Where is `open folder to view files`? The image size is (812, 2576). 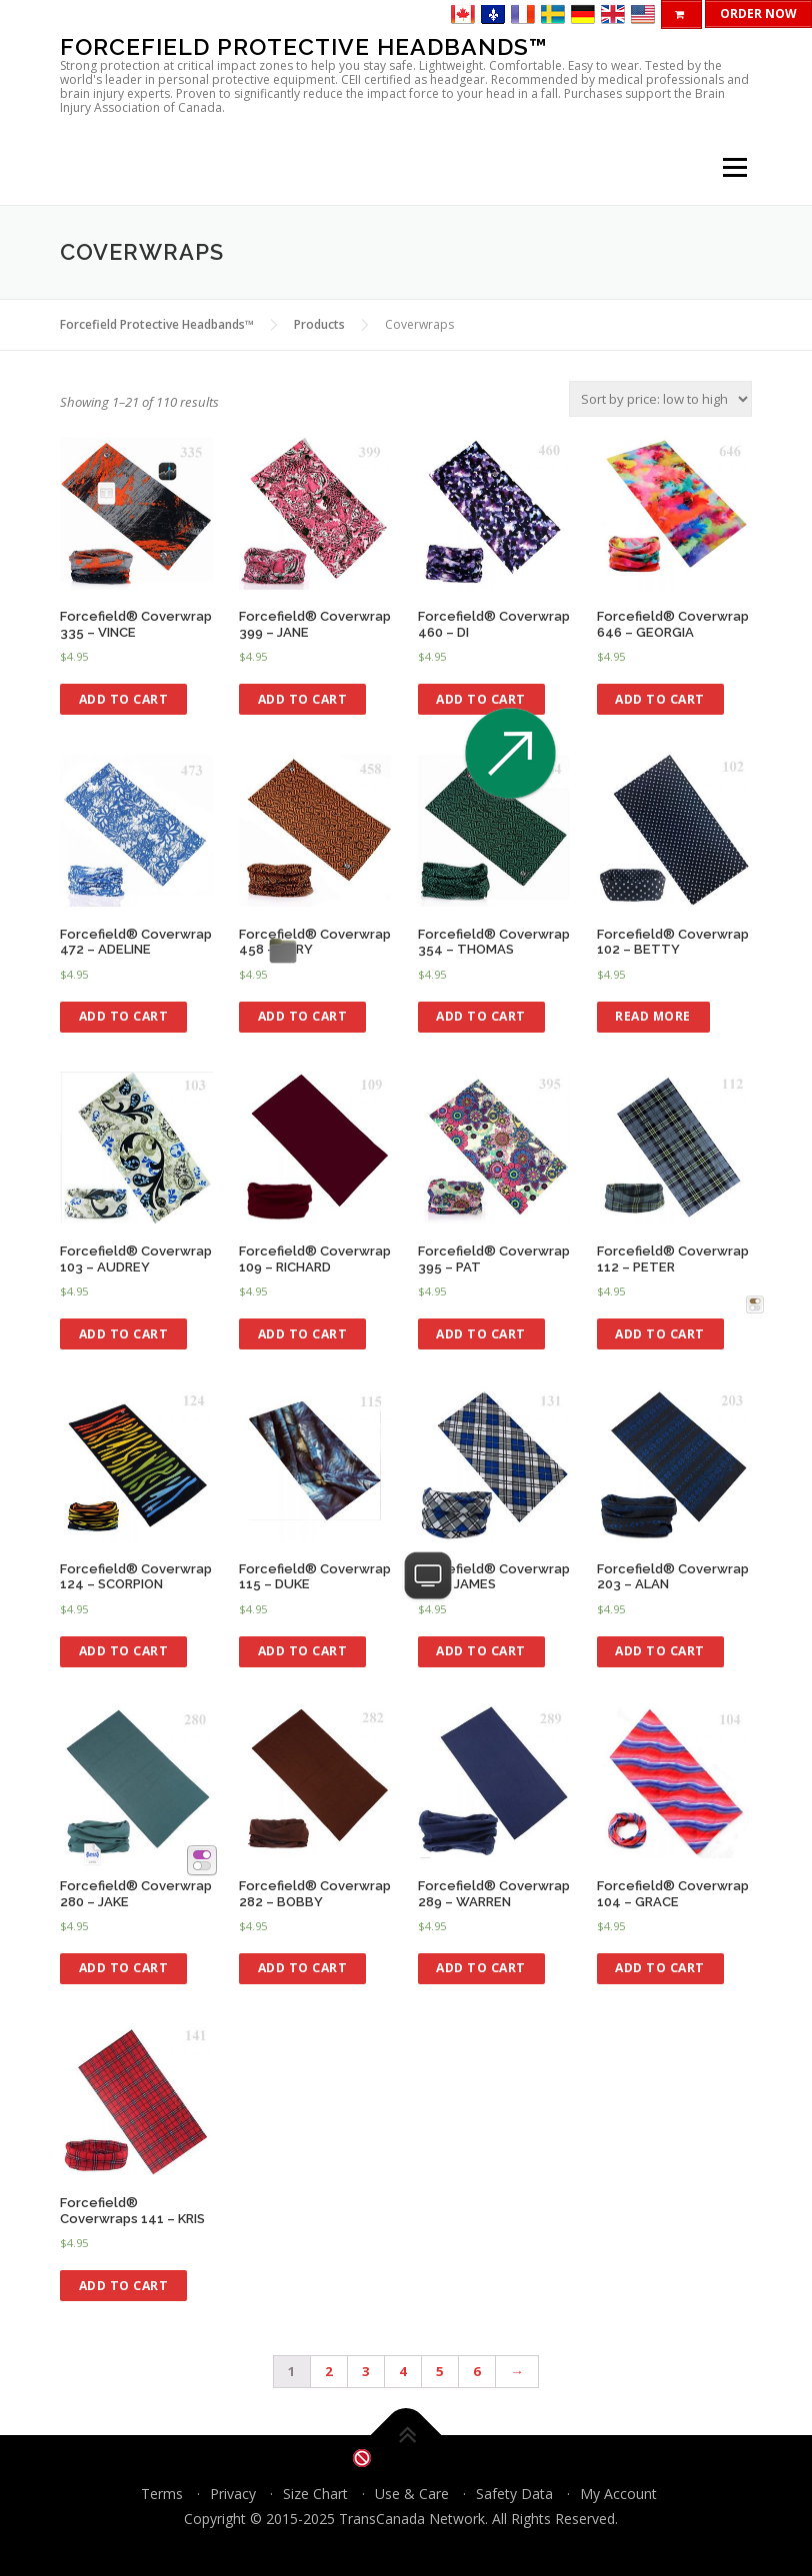
open folder to view files is located at coordinates (283, 951).